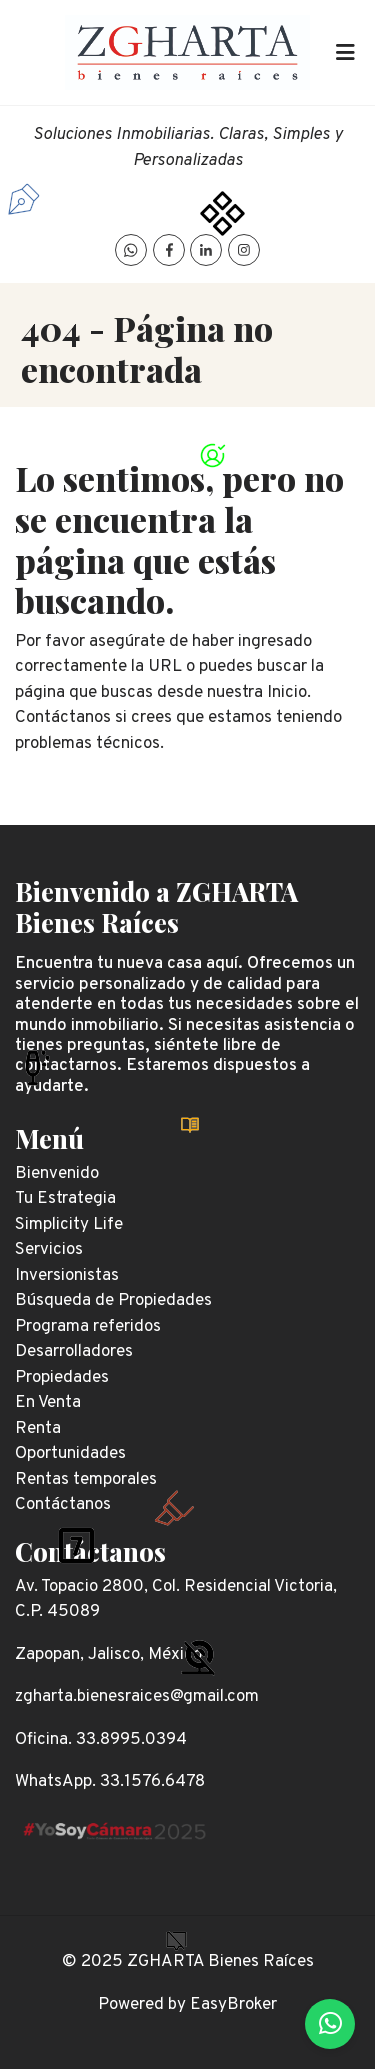 The width and height of the screenshot is (375, 2069). What do you see at coordinates (190, 1124) in the screenshot?
I see `open reading mode or e-reader` at bounding box center [190, 1124].